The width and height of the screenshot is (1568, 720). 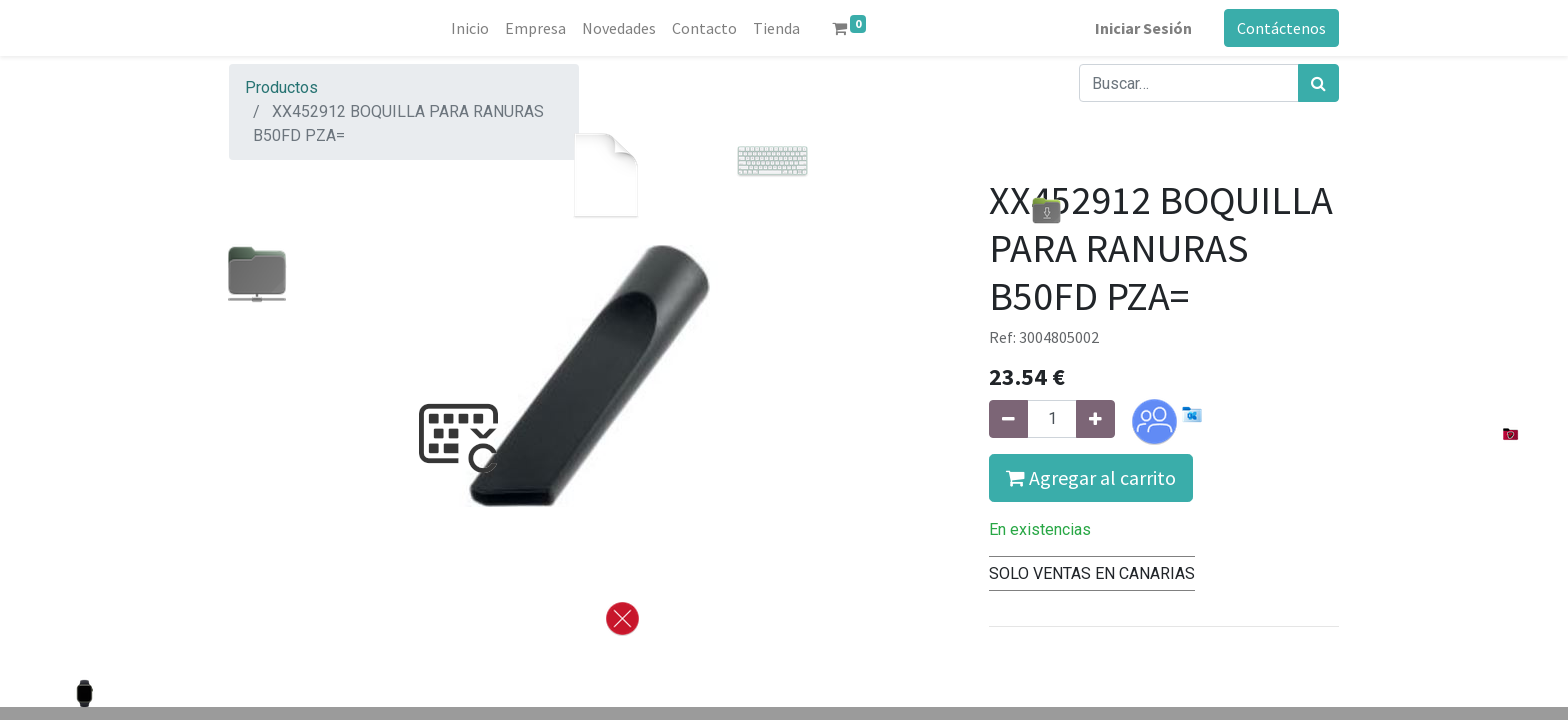 What do you see at coordinates (458, 433) in the screenshot?
I see `open on-screen keyboard settings` at bounding box center [458, 433].